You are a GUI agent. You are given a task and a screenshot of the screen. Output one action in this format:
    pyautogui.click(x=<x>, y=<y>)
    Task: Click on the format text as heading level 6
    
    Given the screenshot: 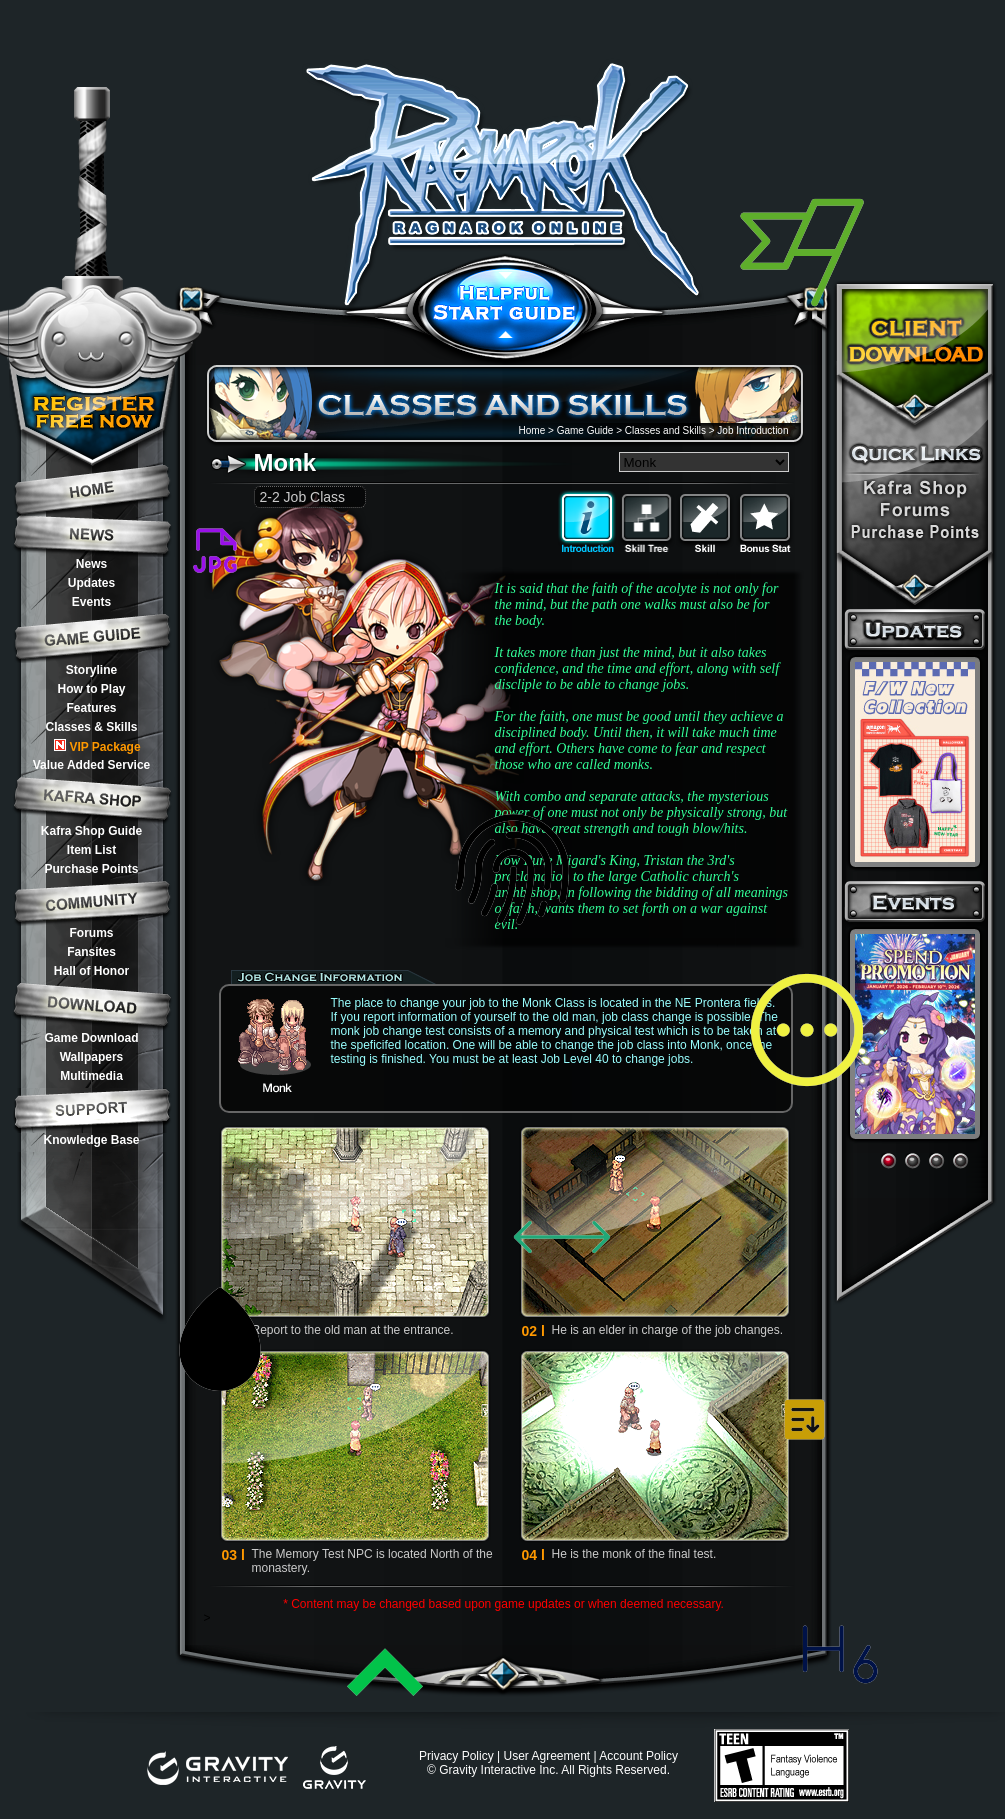 What is the action you would take?
    pyautogui.click(x=836, y=1653)
    